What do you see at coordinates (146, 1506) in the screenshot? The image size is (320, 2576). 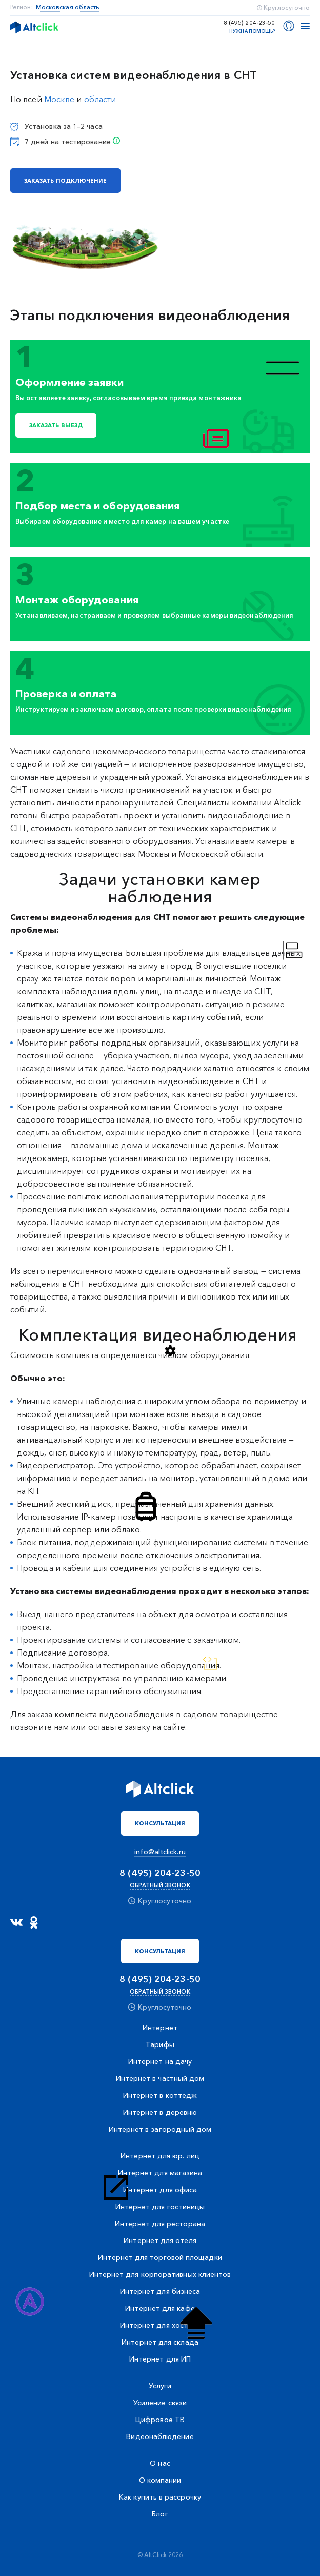 I see `access travel or trip information` at bounding box center [146, 1506].